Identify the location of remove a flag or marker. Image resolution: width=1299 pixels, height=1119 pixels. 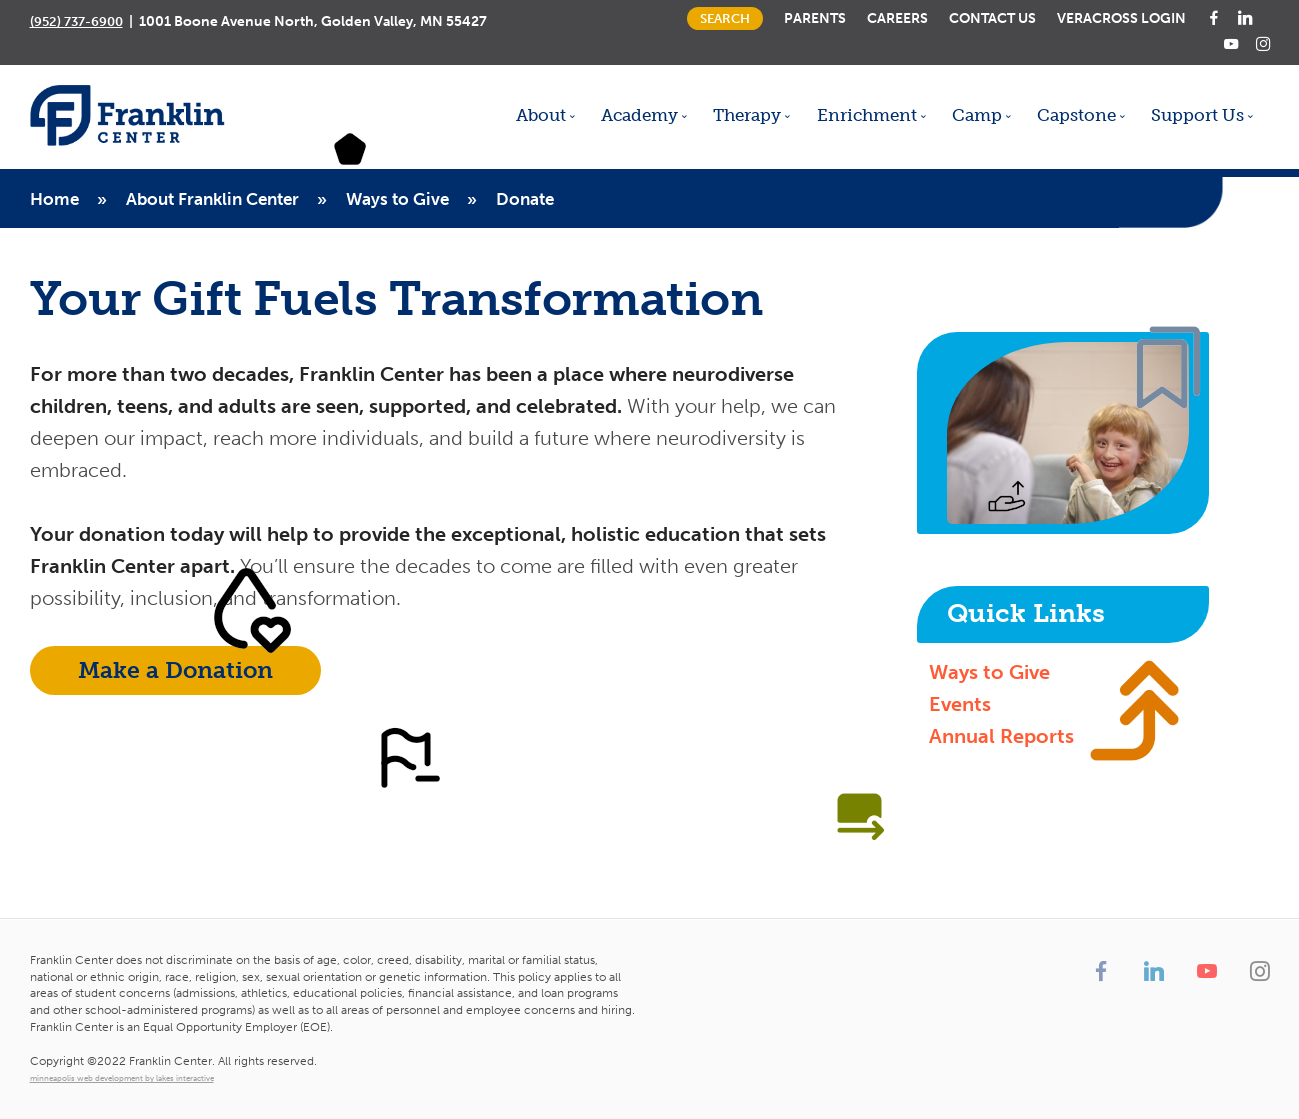
(406, 757).